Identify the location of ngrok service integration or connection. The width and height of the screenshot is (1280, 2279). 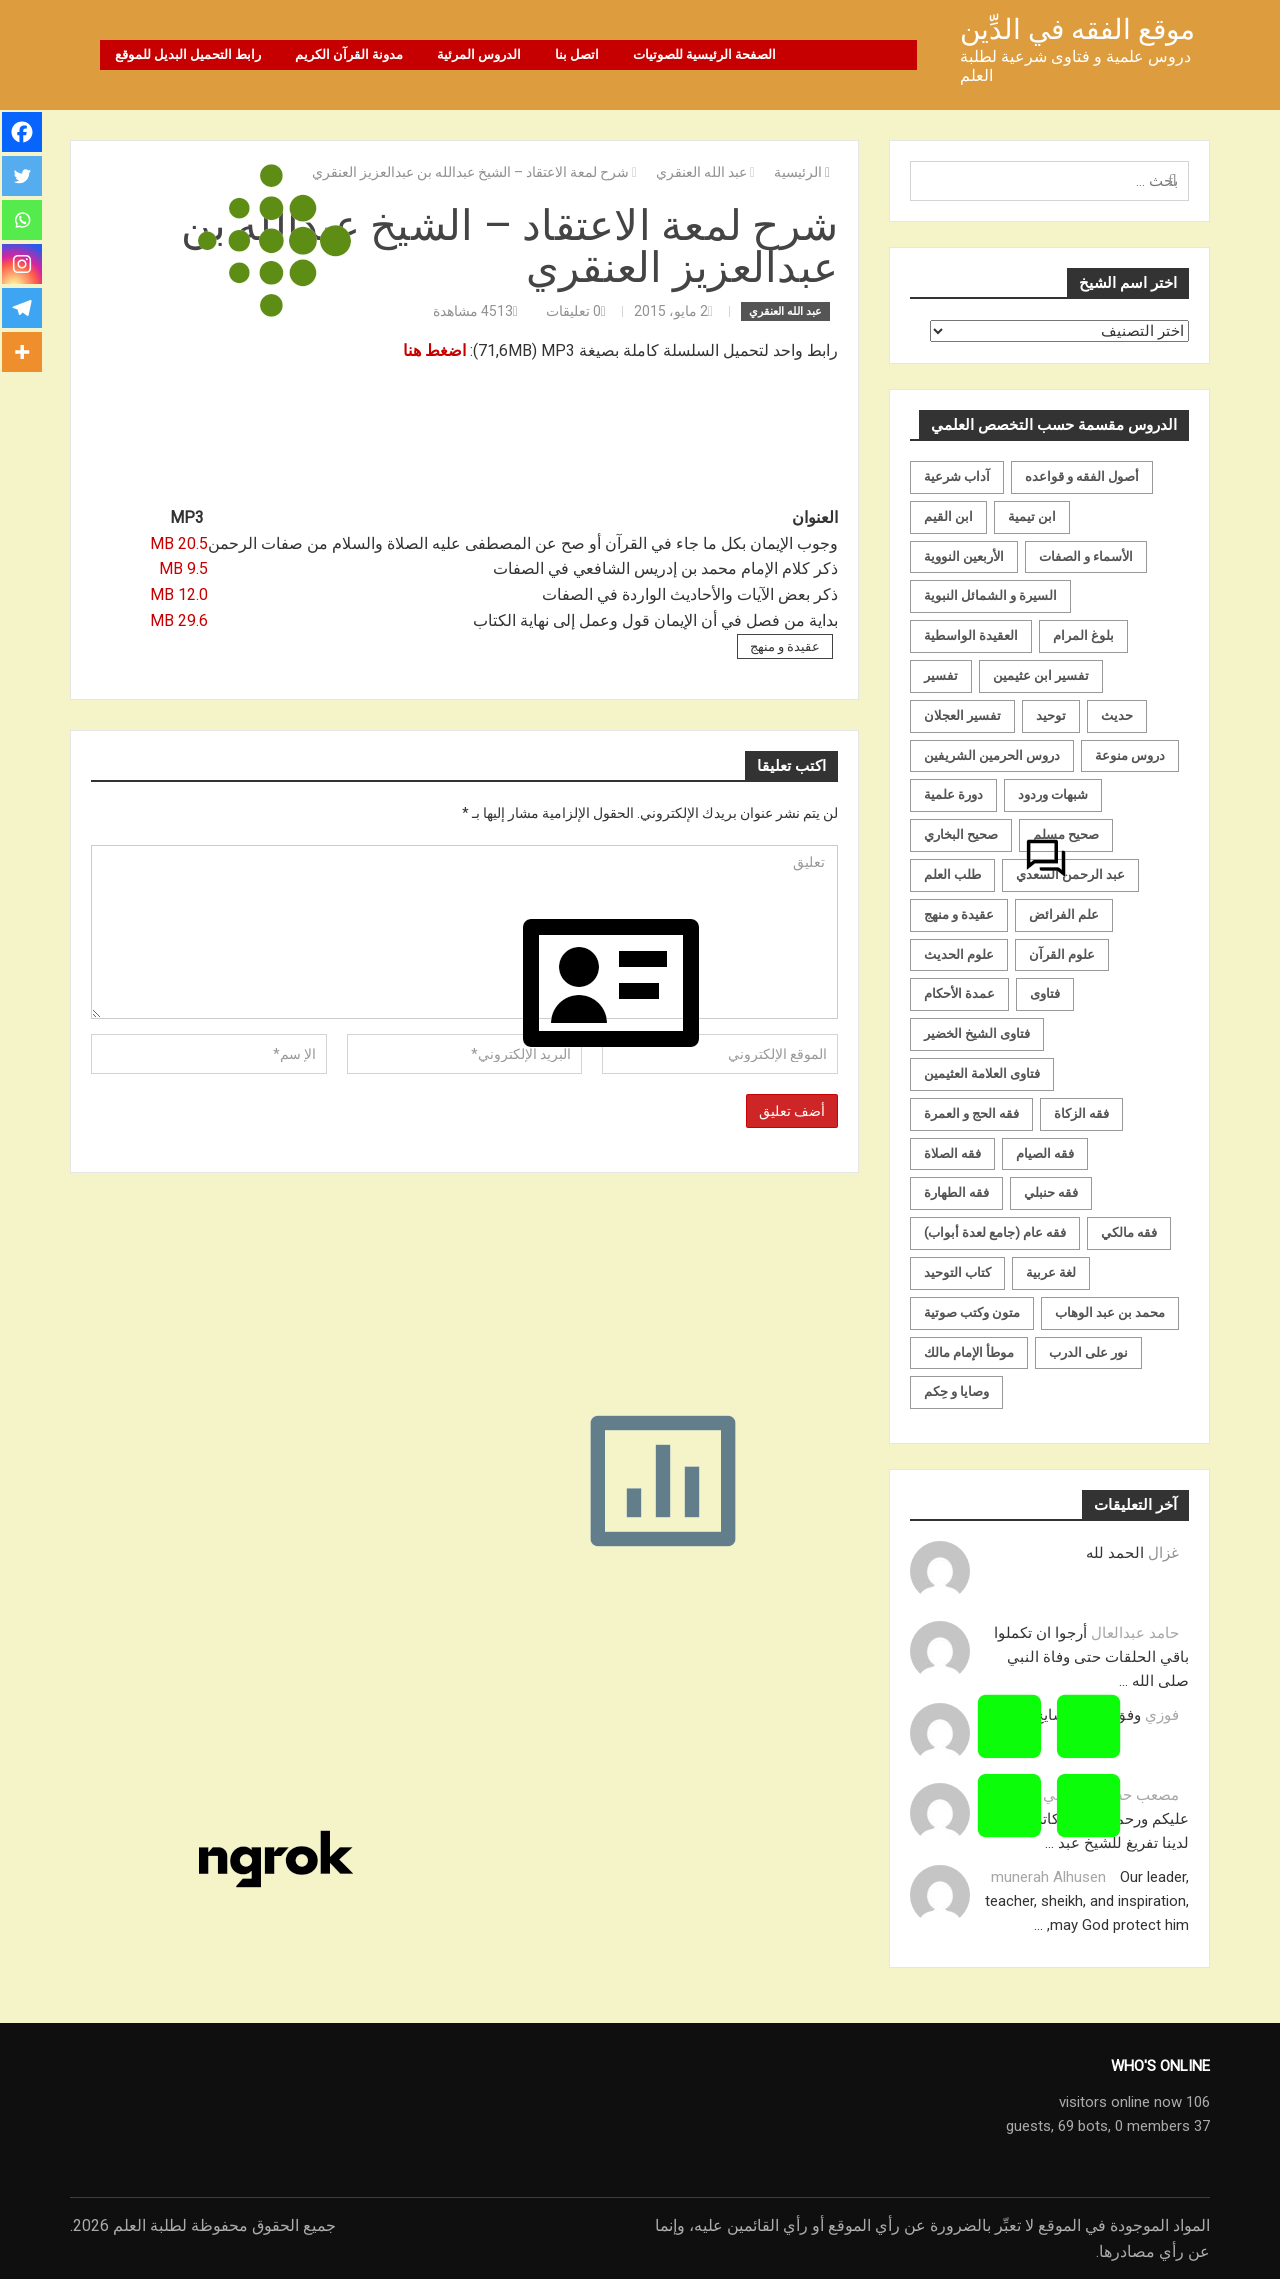
(276, 1859).